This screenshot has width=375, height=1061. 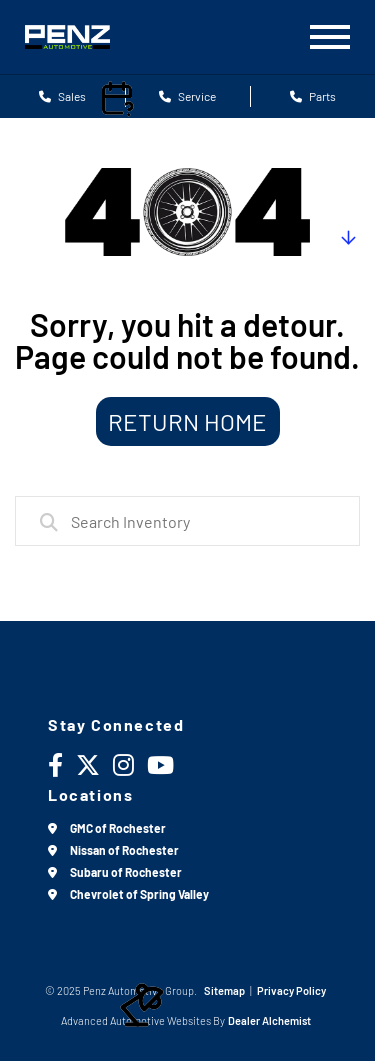 I want to click on toggle desk lamp or reading light, so click(x=142, y=1005).